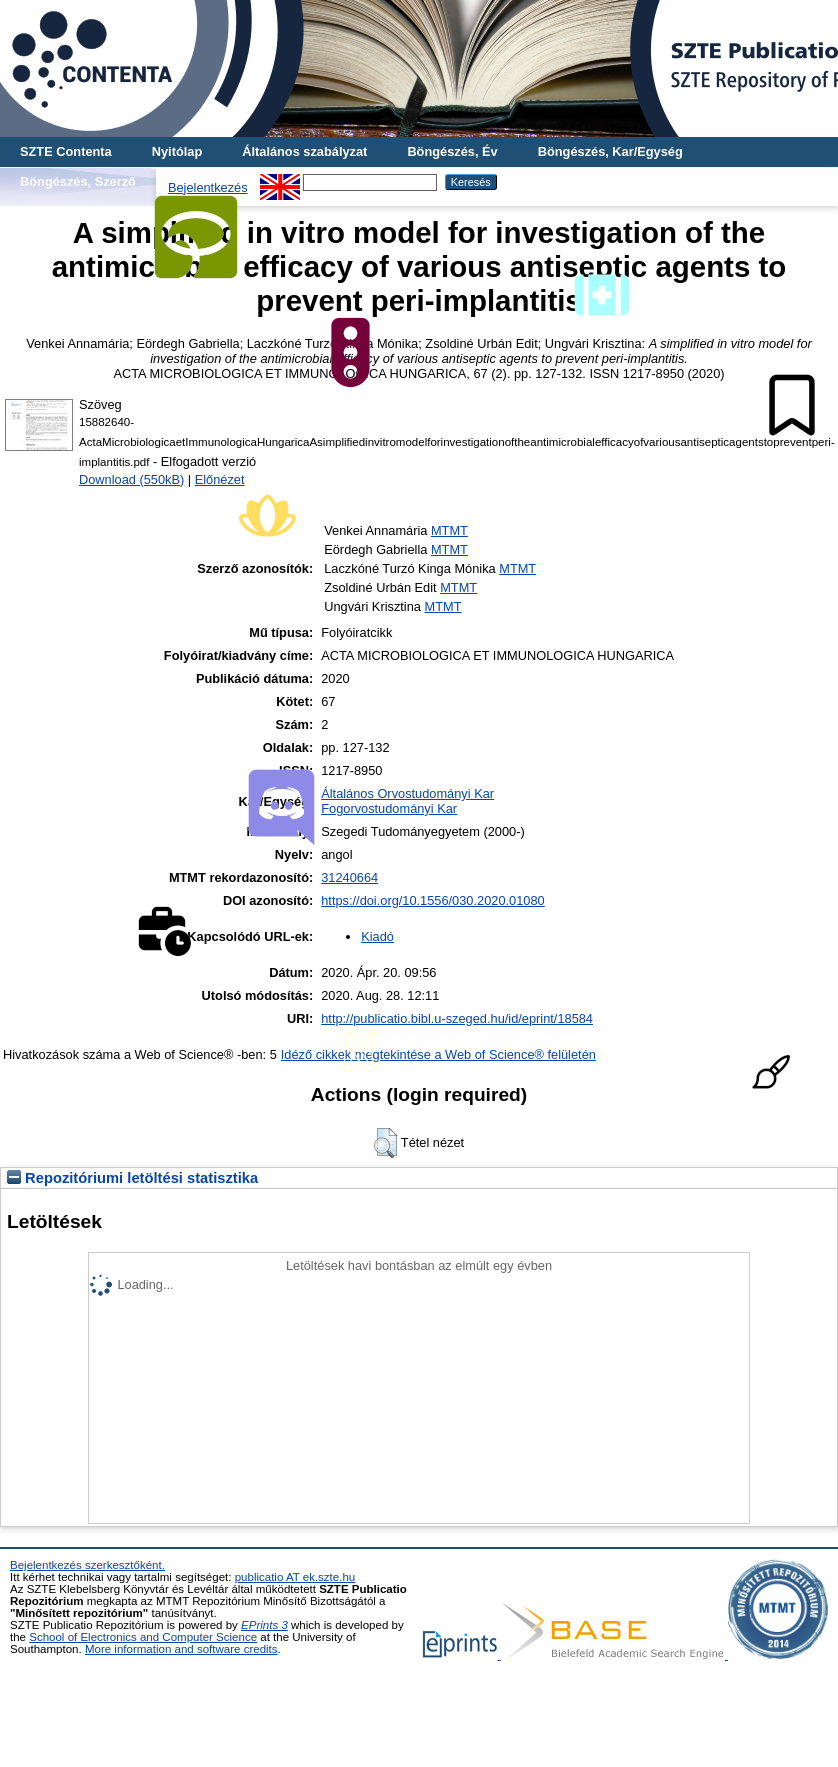 Image resolution: width=838 pixels, height=1767 pixels. Describe the element at coordinates (162, 930) in the screenshot. I see `view business hours or schedule` at that location.